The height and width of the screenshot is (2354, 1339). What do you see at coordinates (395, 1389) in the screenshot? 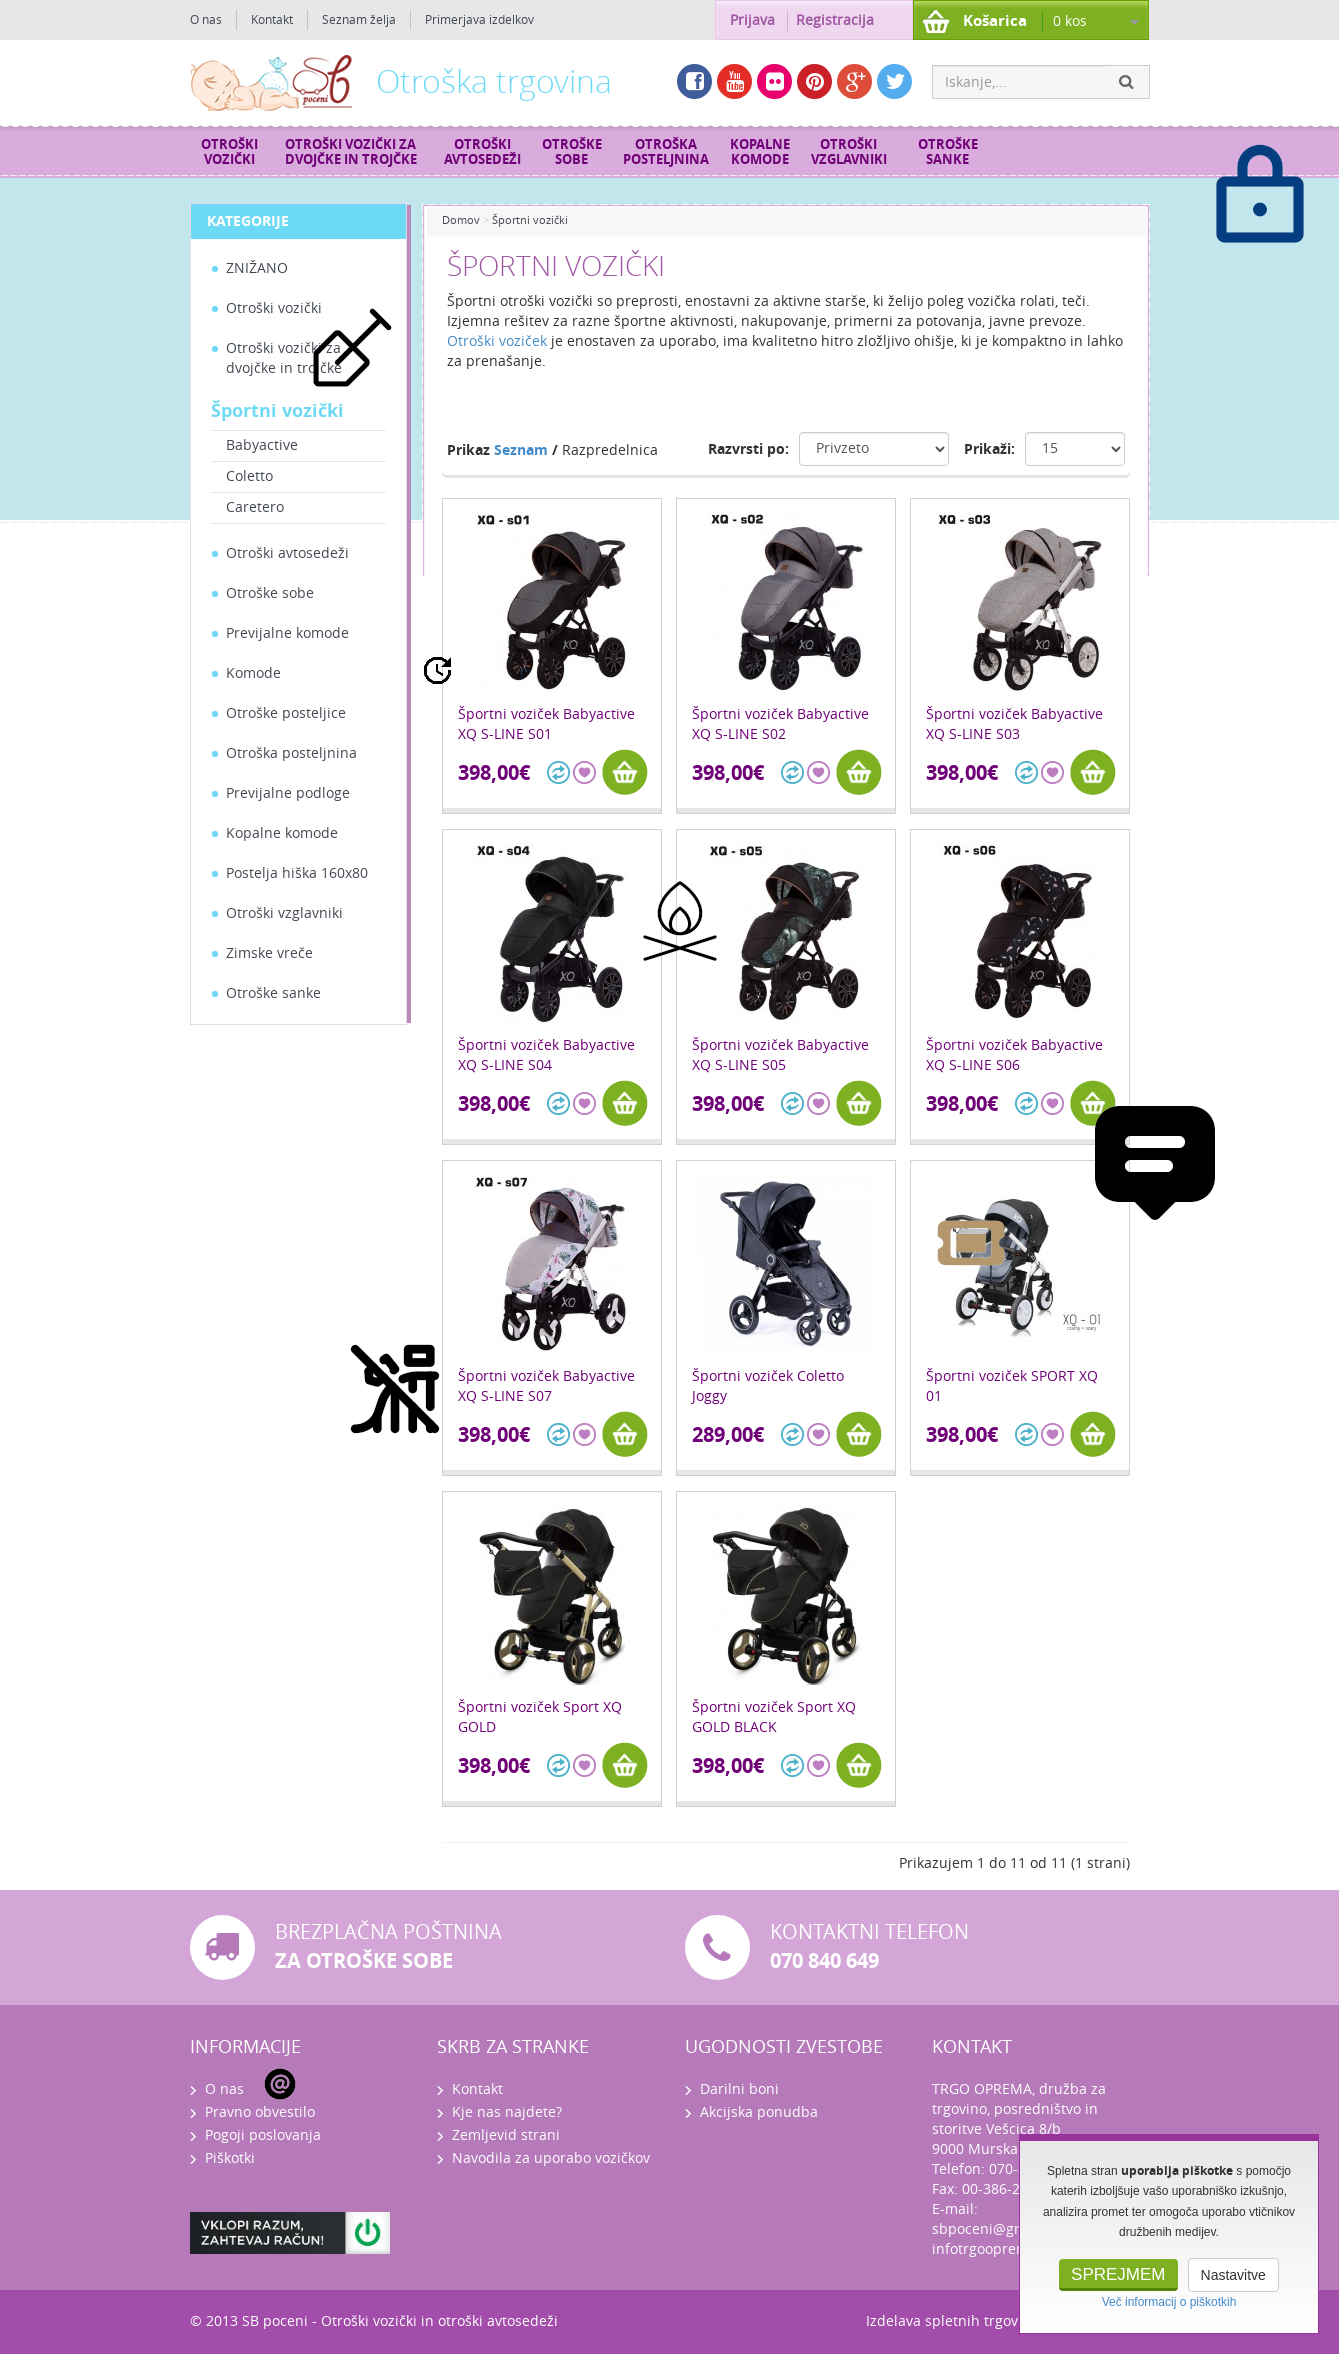
I see `rollercoaster ride unavailable or closed` at bounding box center [395, 1389].